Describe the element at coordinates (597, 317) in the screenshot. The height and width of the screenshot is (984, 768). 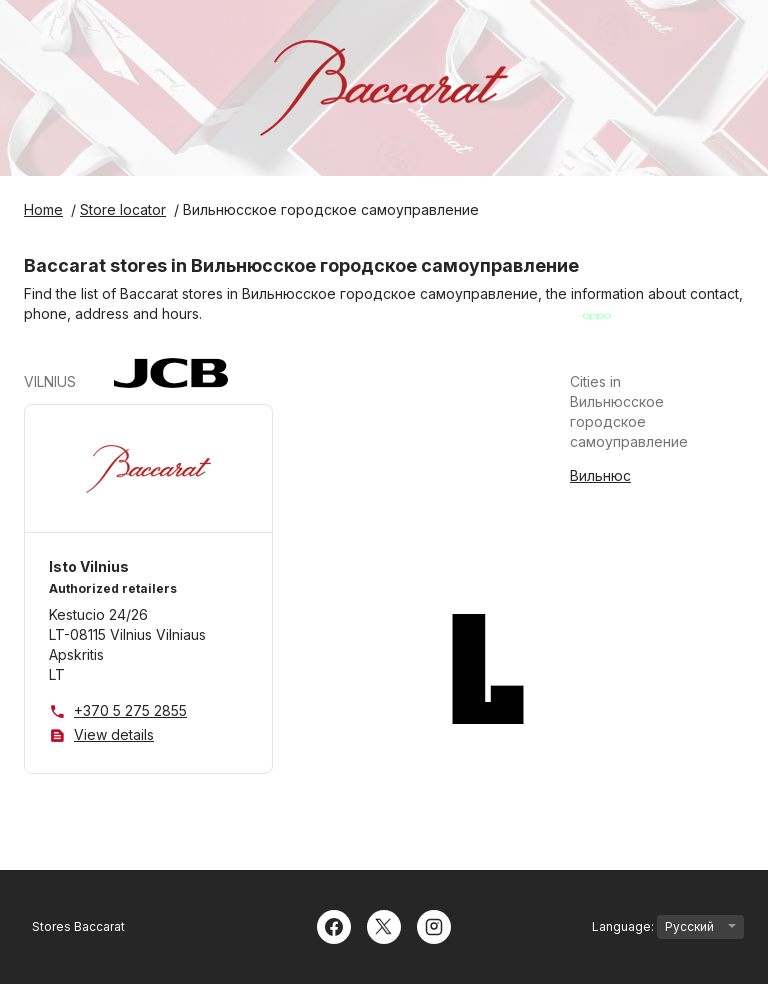
I see `visit the oppo website or app` at that location.